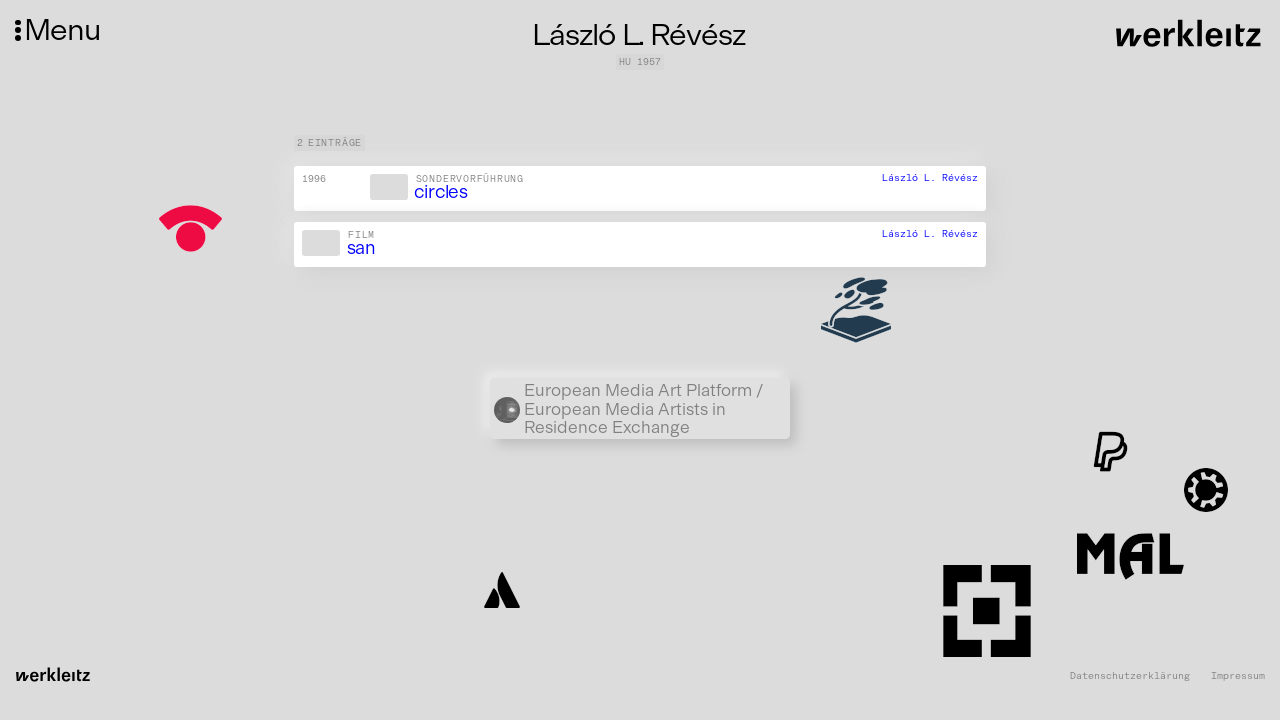  What do you see at coordinates (856, 310) in the screenshot?
I see `open Microsoft Sway application` at bounding box center [856, 310].